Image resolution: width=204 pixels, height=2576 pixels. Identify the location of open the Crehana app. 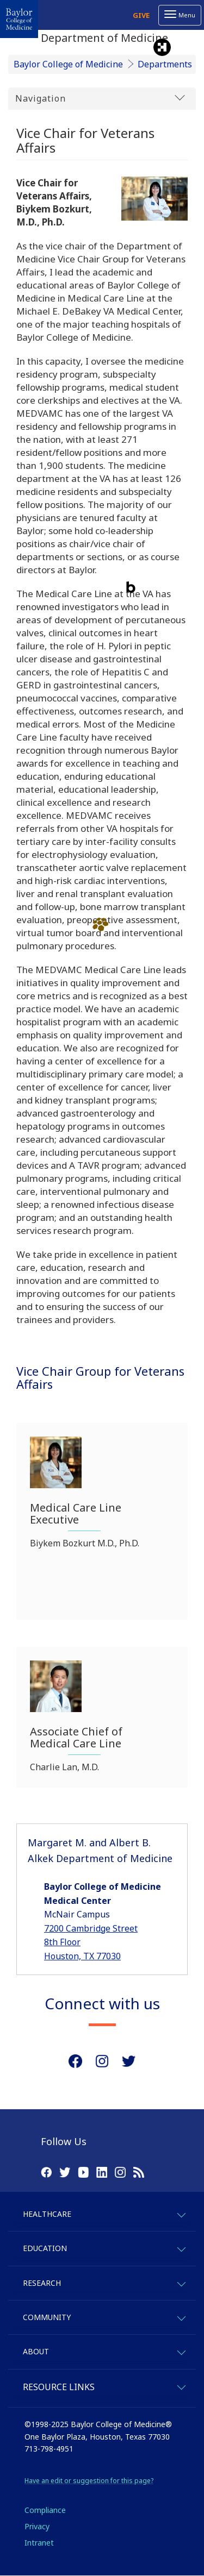
(162, 47).